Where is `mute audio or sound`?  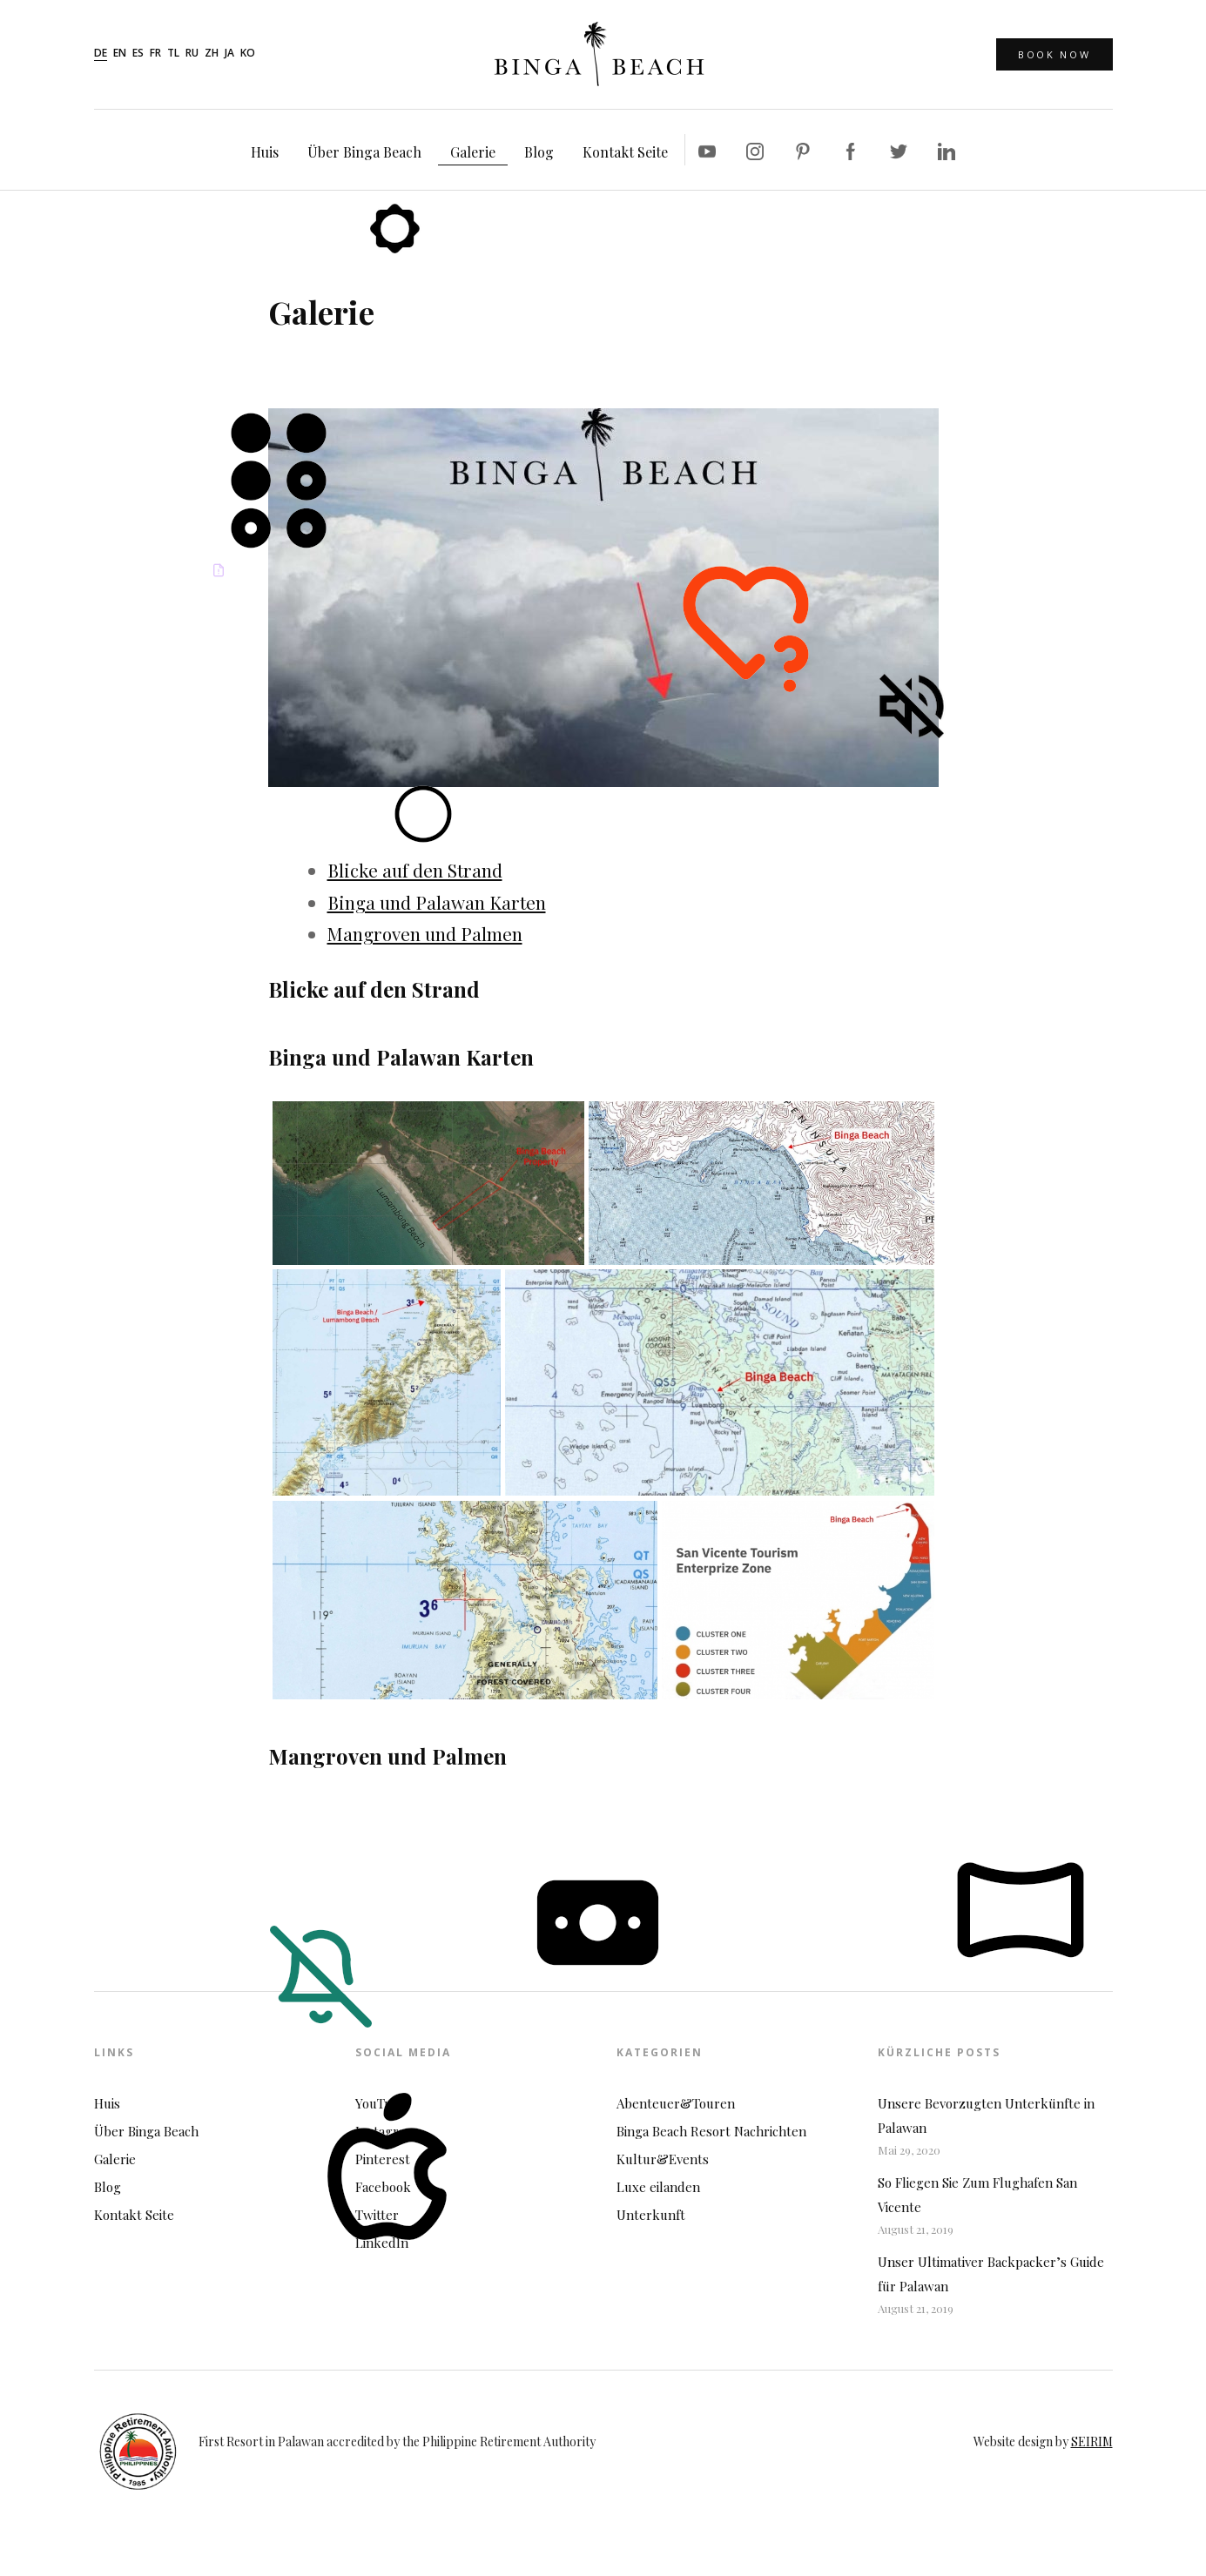
mute audio or sound is located at coordinates (912, 706).